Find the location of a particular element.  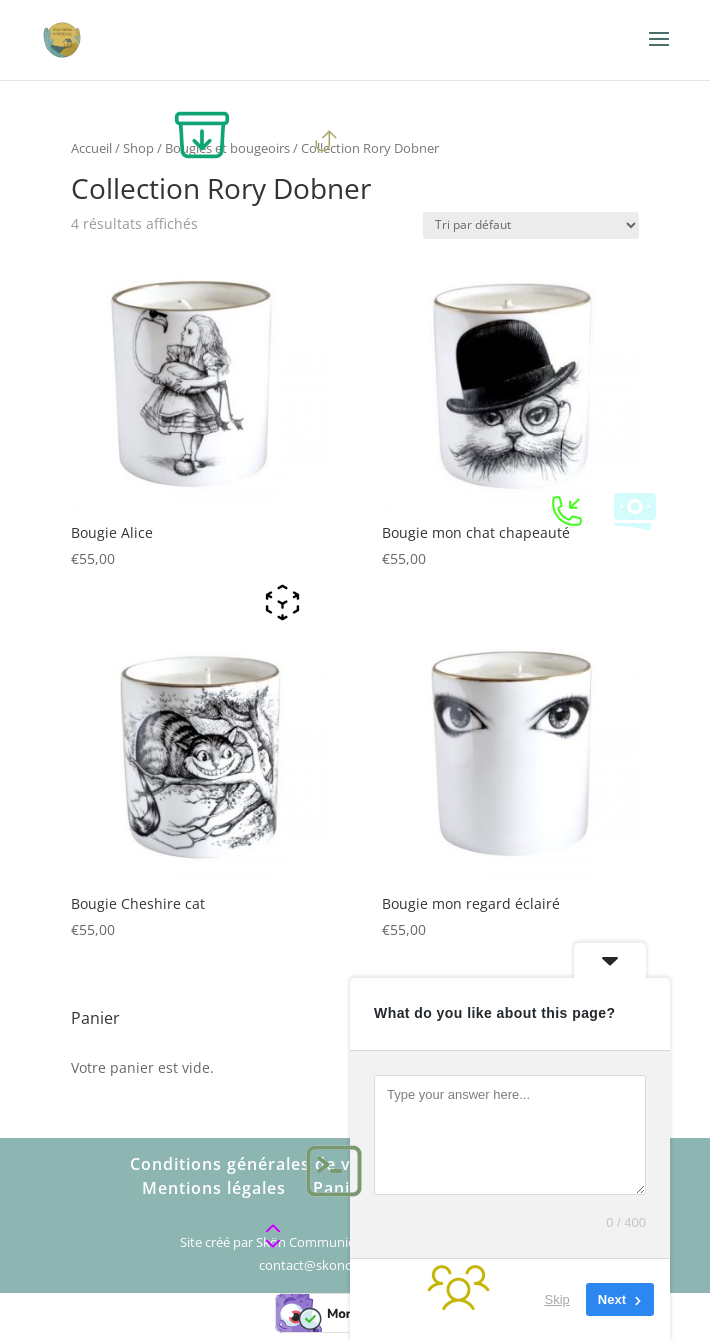

archive or move item to storage is located at coordinates (202, 135).